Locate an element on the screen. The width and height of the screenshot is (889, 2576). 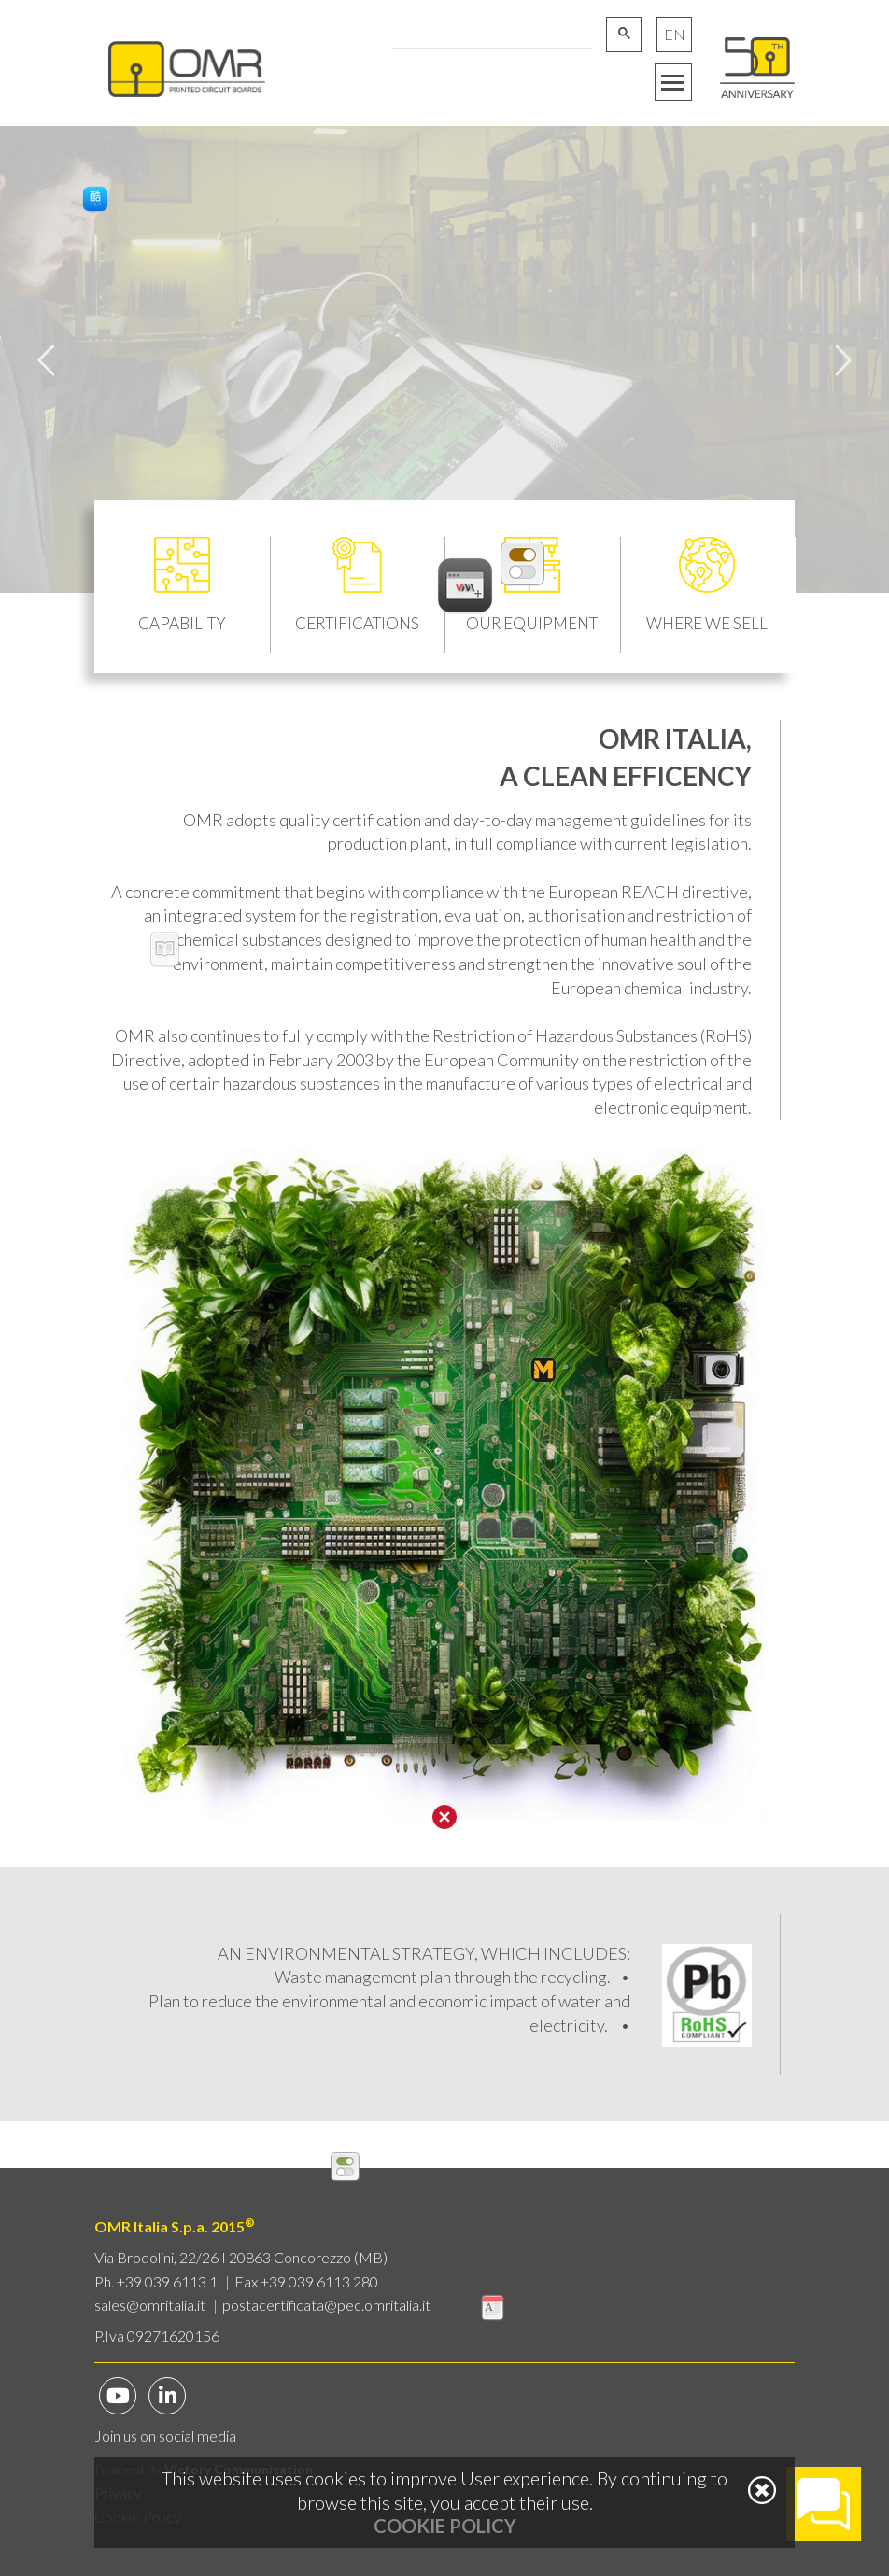
cancel the current action or operation is located at coordinates (444, 1817).